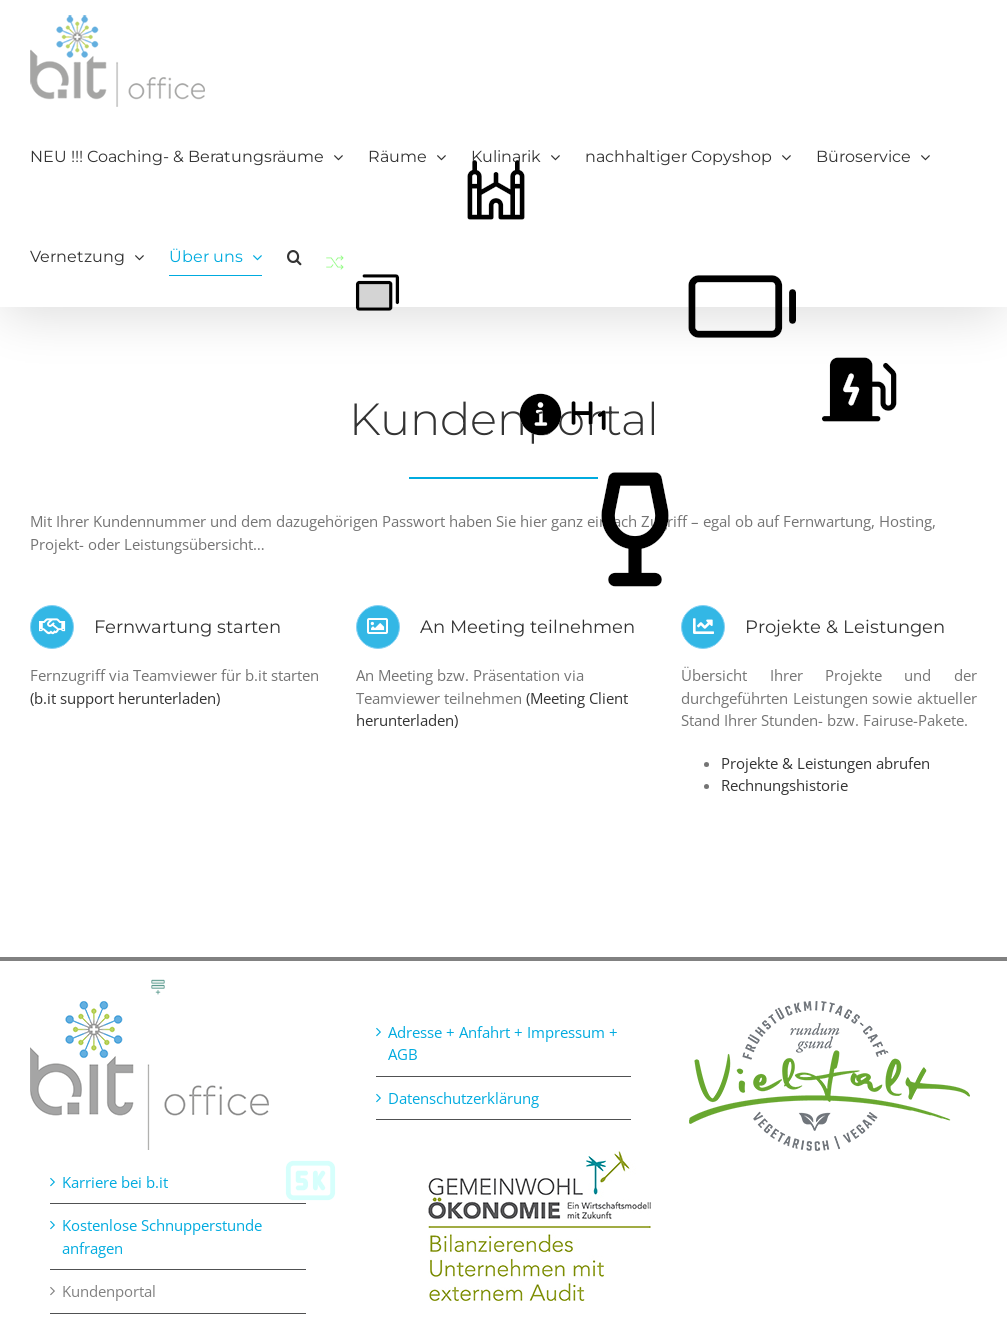 The width and height of the screenshot is (1007, 1322). I want to click on add a new row below, so click(158, 986).